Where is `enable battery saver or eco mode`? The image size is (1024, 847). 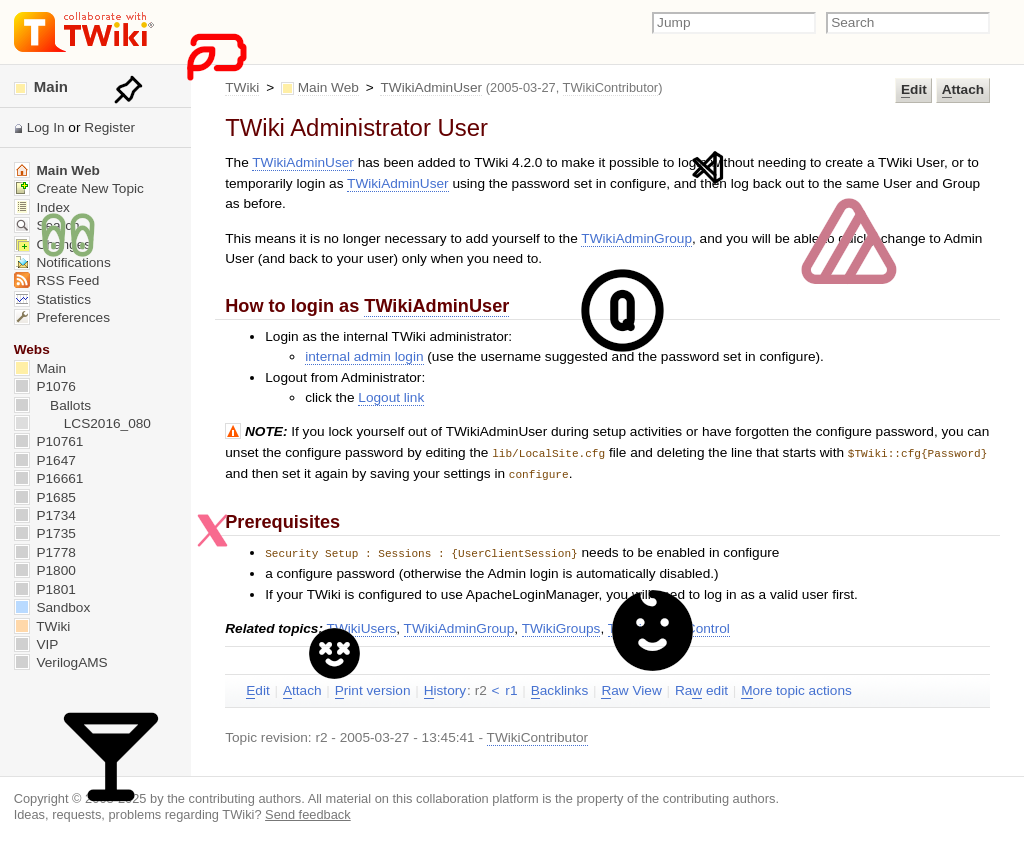
enable battery saver or eco mode is located at coordinates (218, 52).